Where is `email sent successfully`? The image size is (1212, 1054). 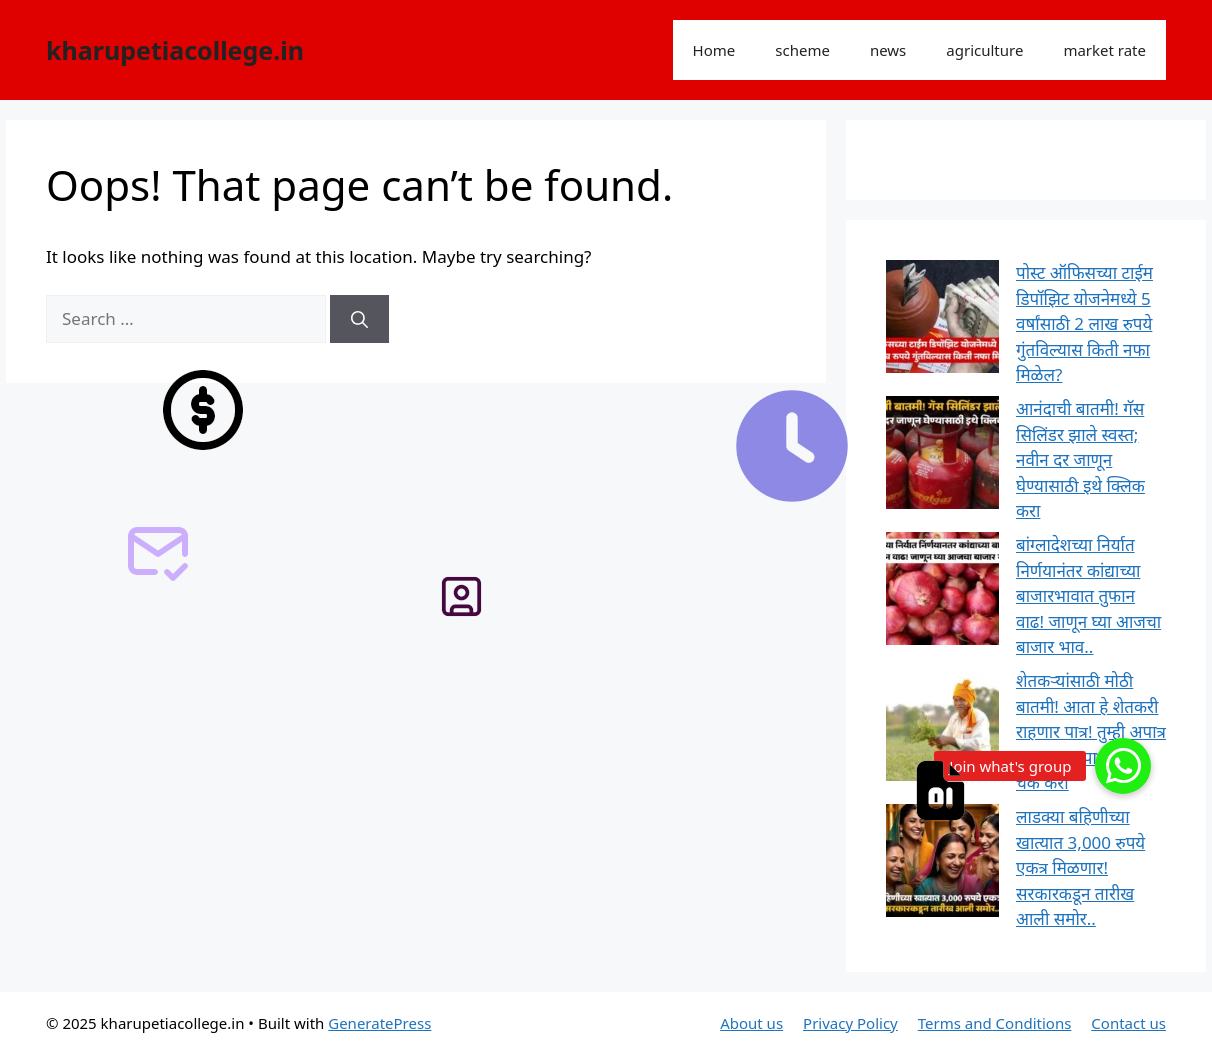 email sent successfully is located at coordinates (158, 551).